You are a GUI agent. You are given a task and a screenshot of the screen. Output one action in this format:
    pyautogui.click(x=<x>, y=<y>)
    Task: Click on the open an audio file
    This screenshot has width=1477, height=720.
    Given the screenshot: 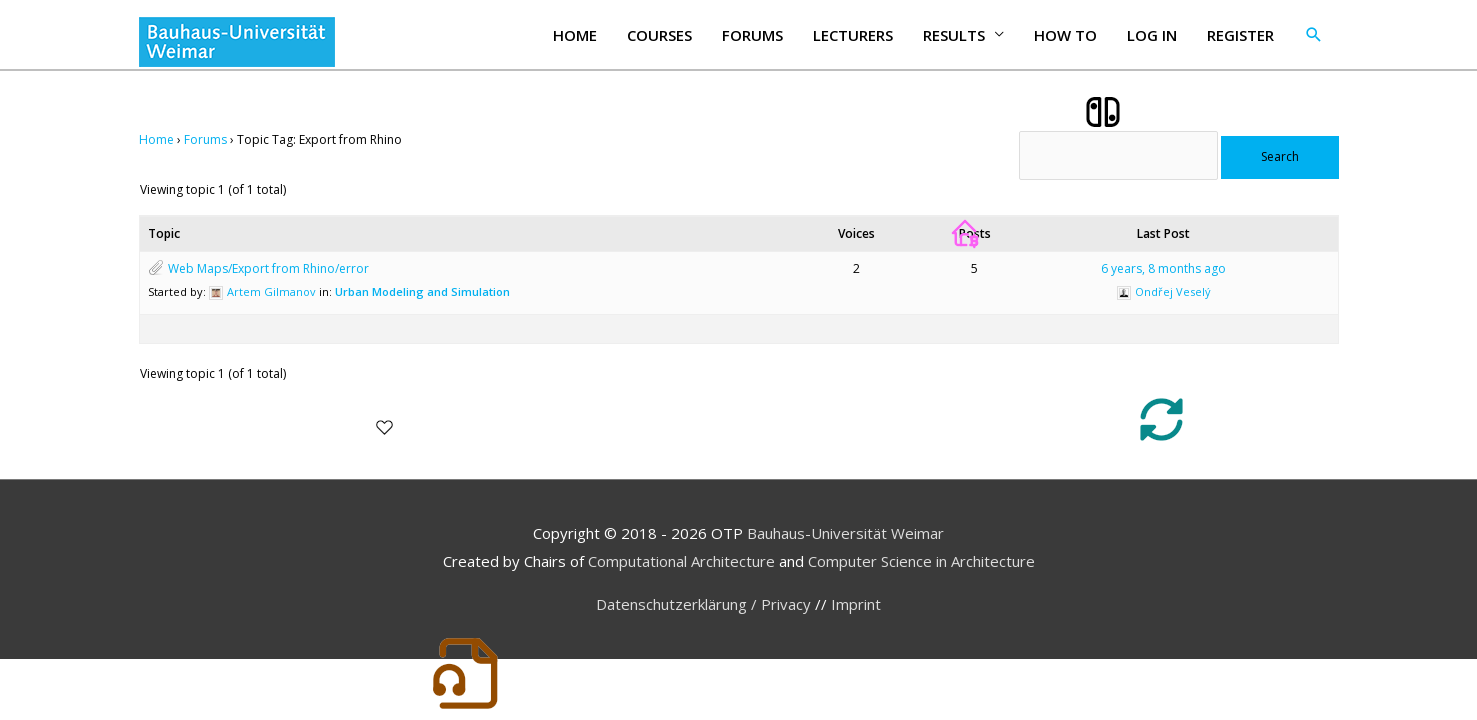 What is the action you would take?
    pyautogui.click(x=468, y=673)
    